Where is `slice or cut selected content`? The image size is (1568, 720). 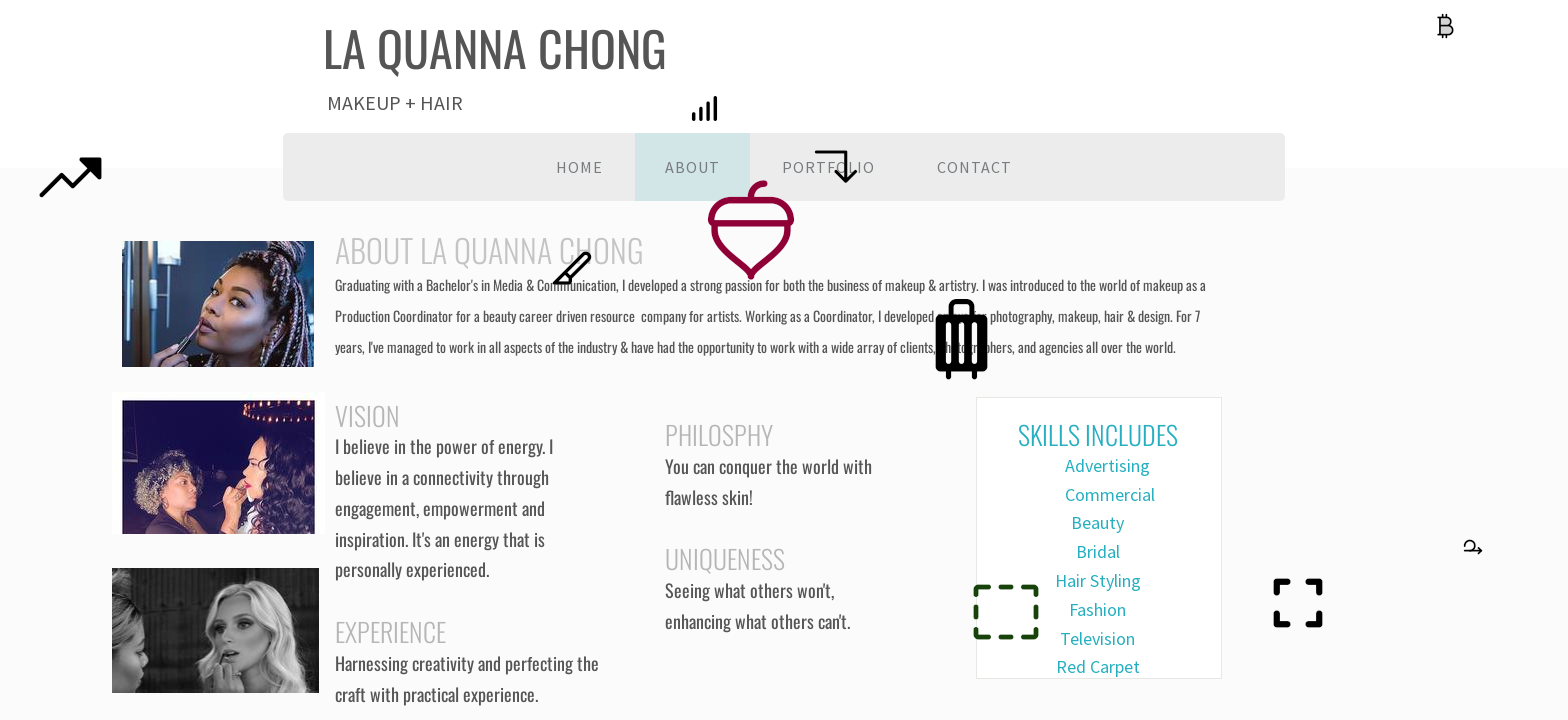 slice or cut selected content is located at coordinates (572, 269).